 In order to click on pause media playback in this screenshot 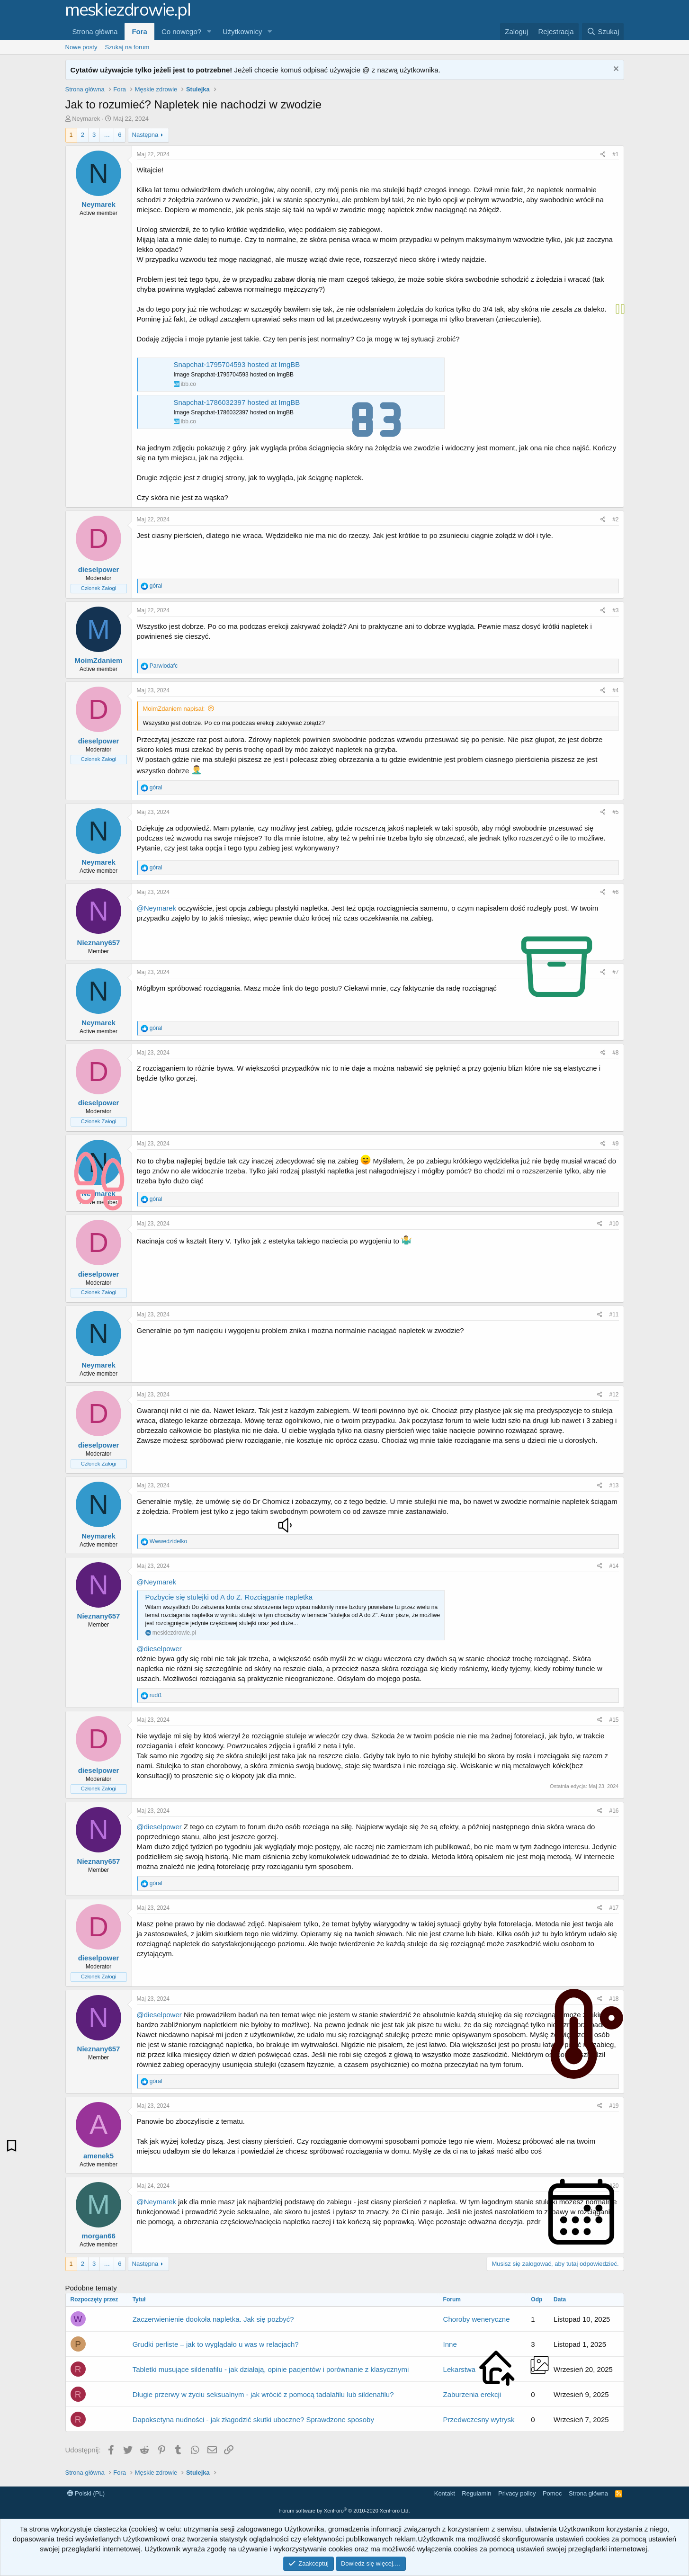, I will do `click(620, 309)`.